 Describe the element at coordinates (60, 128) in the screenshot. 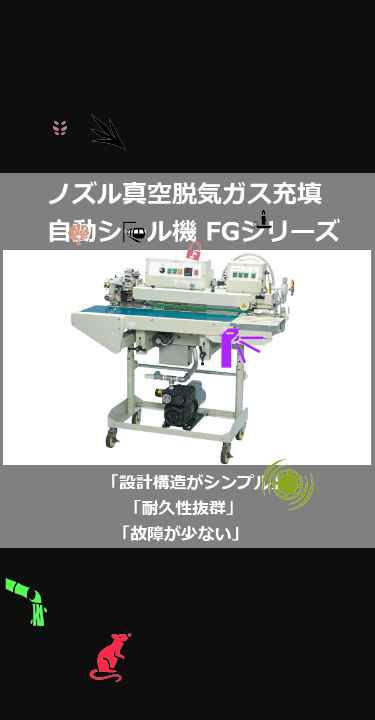

I see `activate hunter vision or tracking mode` at that location.